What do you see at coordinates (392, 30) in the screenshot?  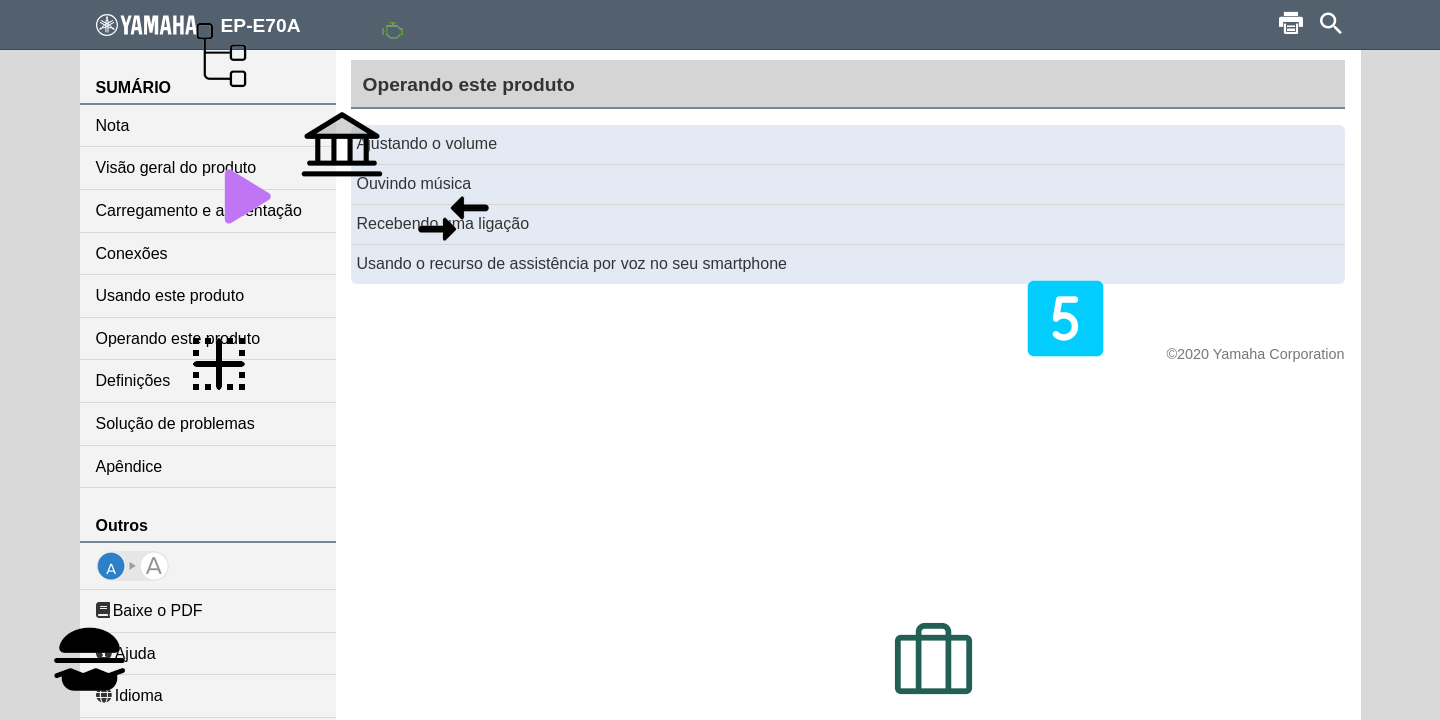 I see `view engine or vehicle diagnostics` at bounding box center [392, 30].